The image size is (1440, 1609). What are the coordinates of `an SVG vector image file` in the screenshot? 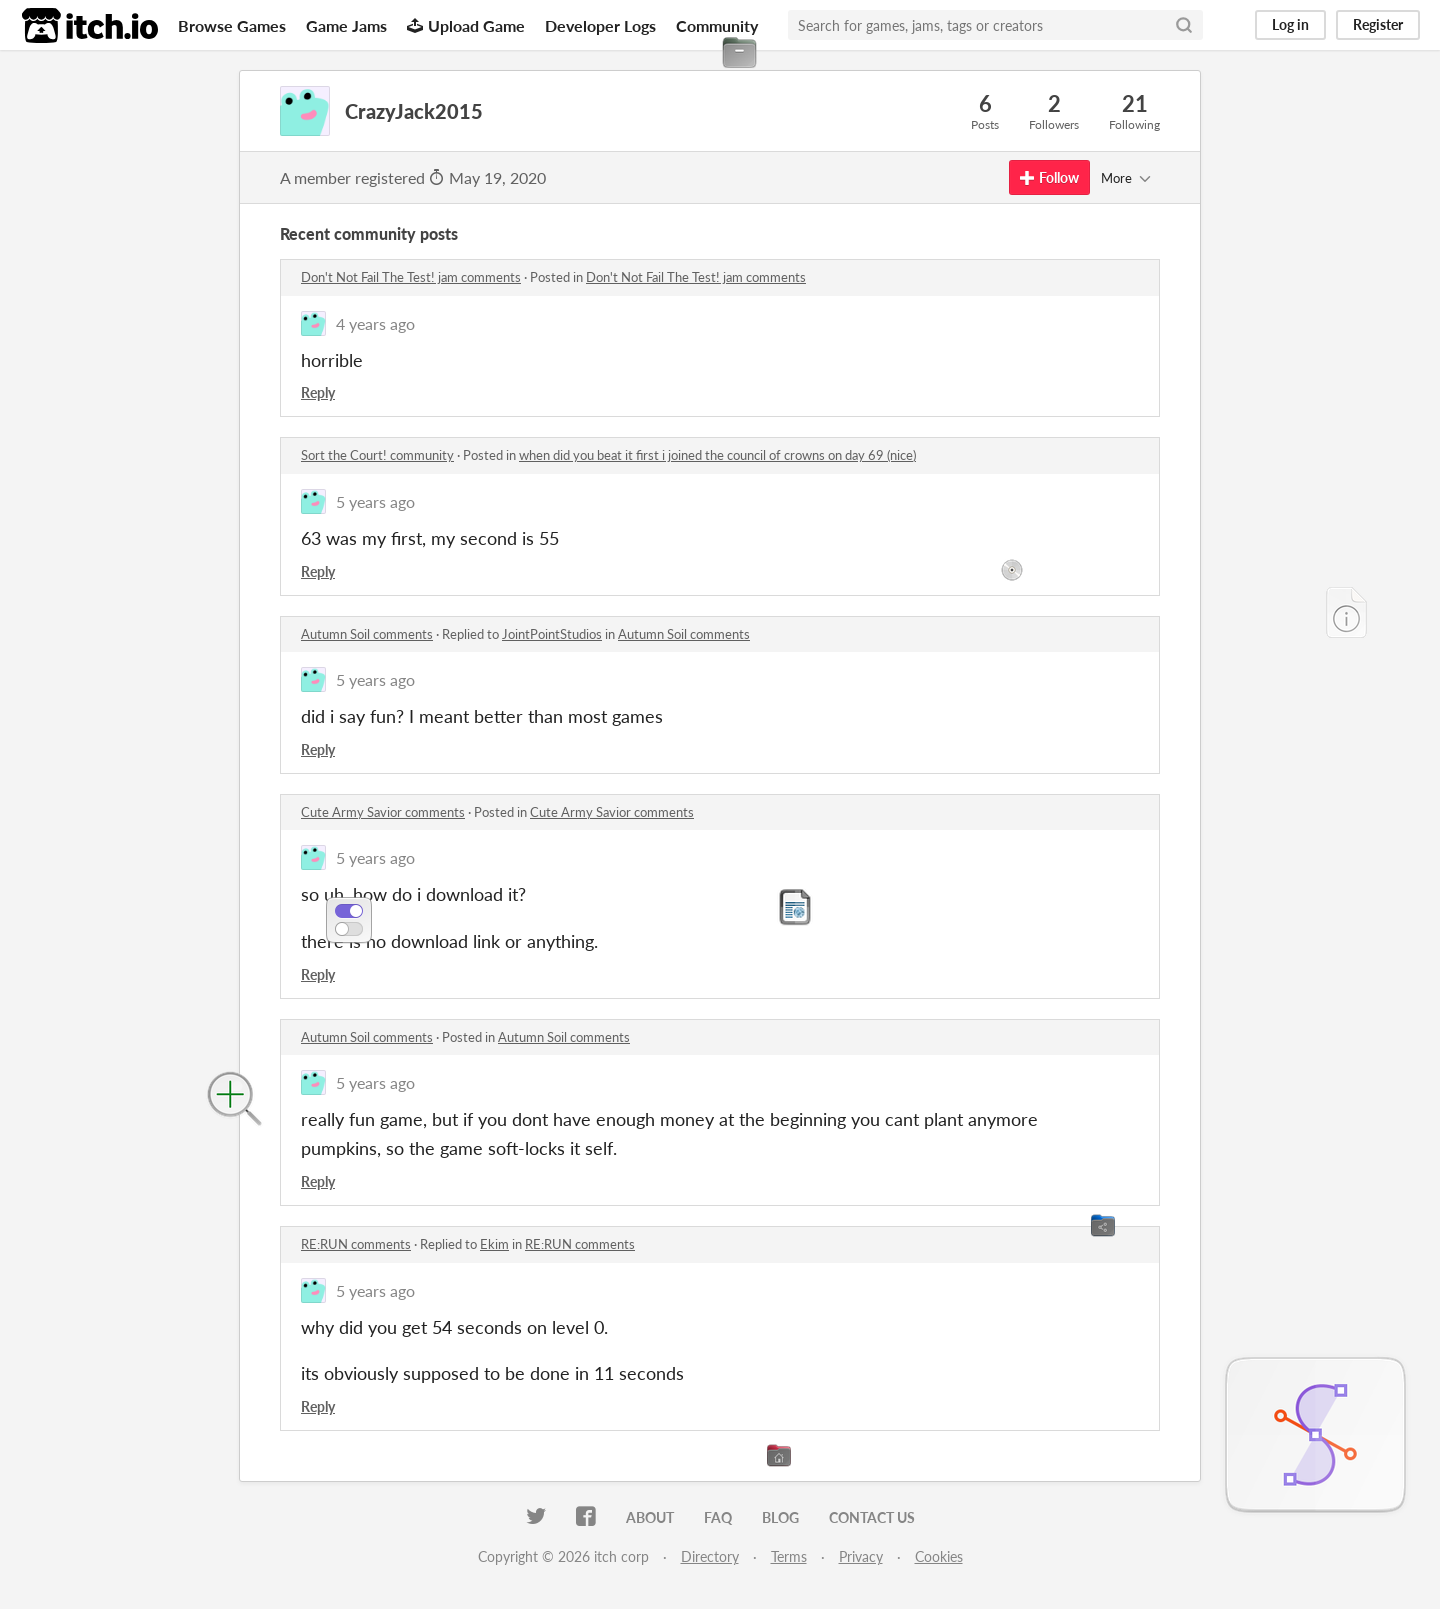 It's located at (1315, 1428).